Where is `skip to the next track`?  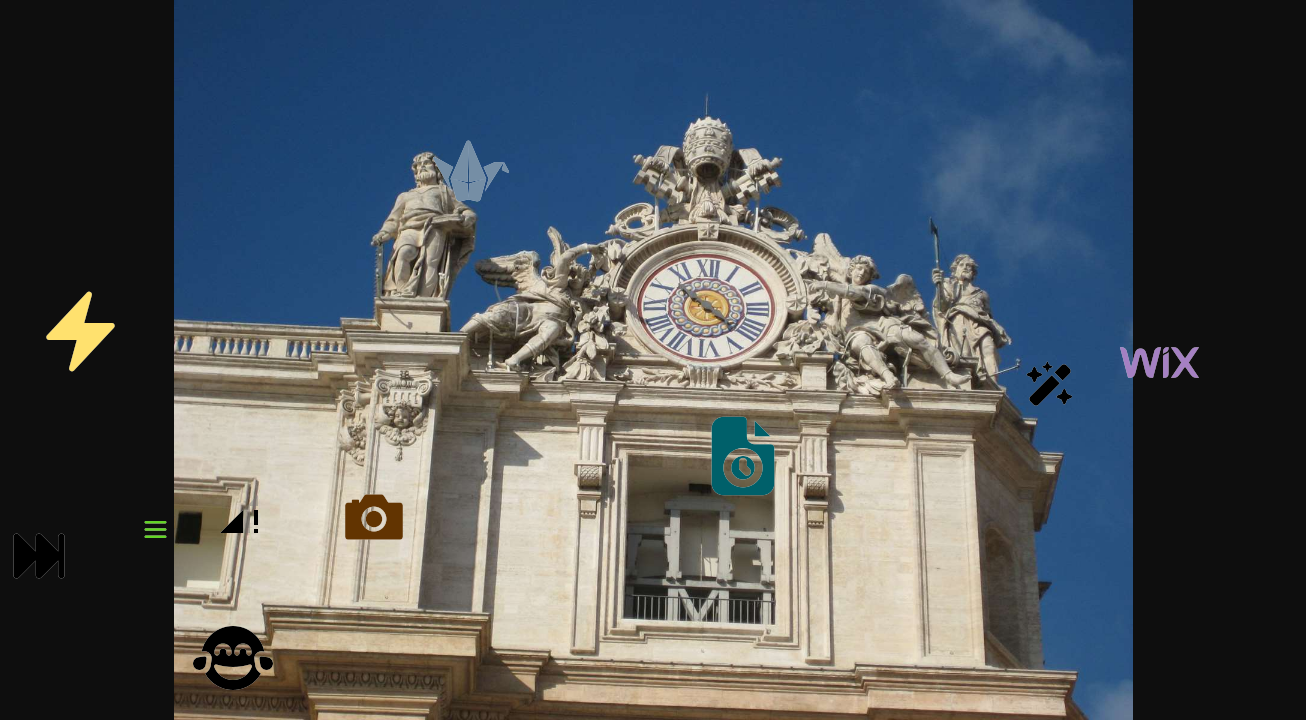 skip to the next track is located at coordinates (39, 556).